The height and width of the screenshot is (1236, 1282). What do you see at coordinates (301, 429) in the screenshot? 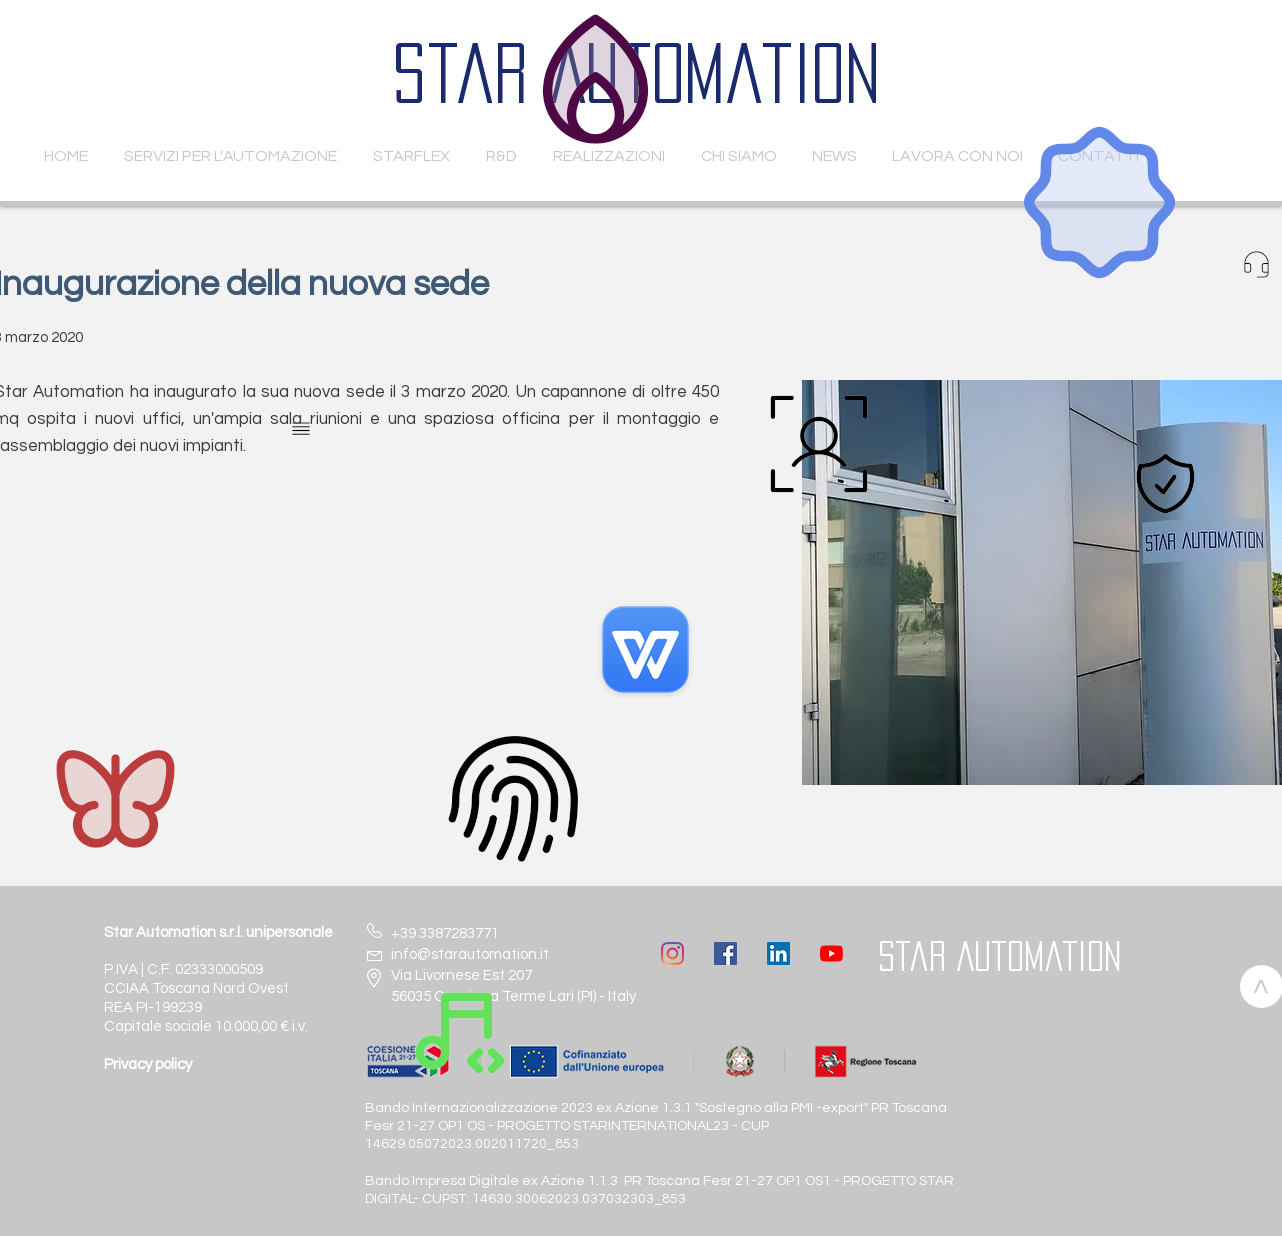
I see `justify text alignment` at bounding box center [301, 429].